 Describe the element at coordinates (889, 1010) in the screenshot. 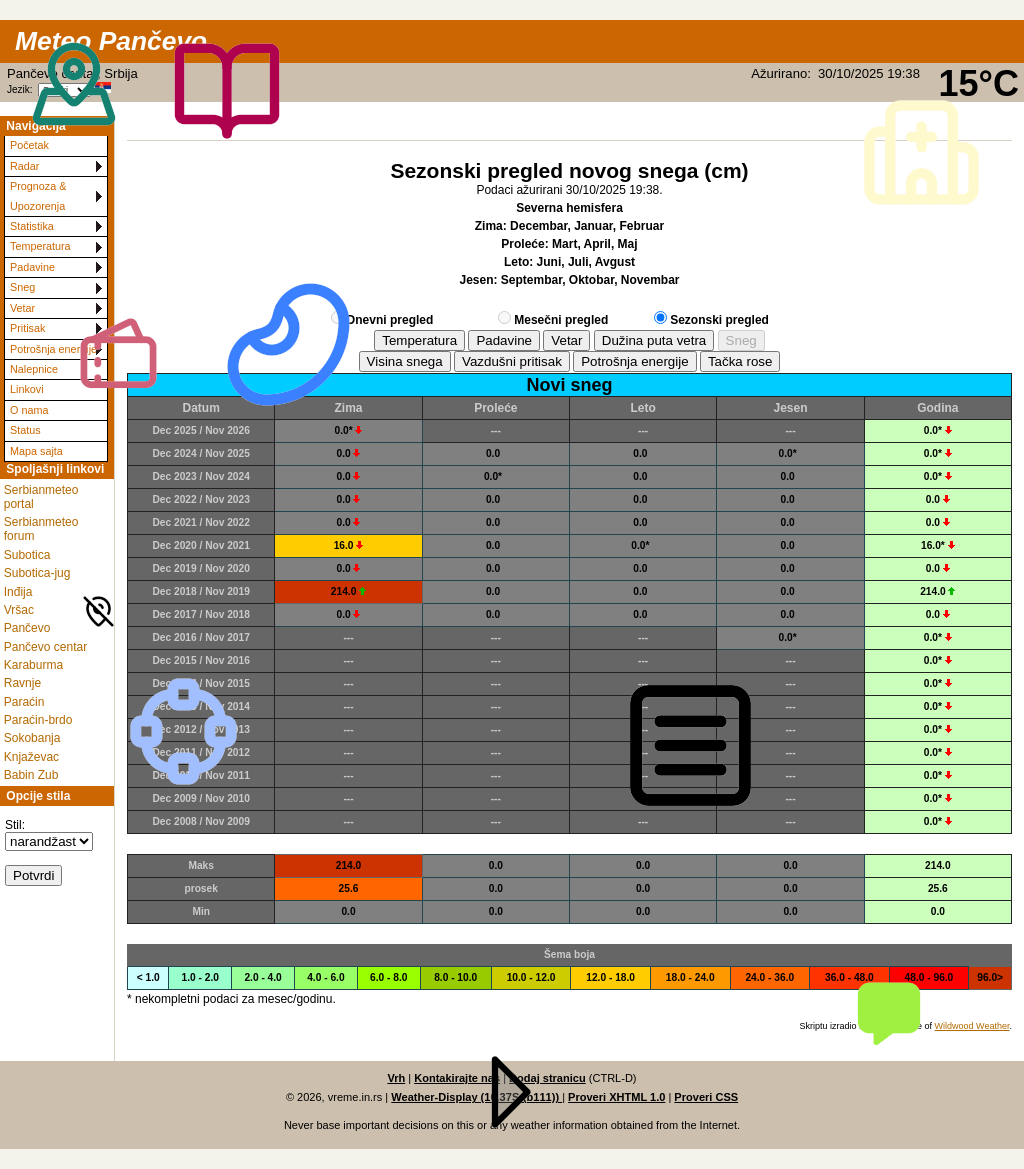

I see `open chat or messaging` at that location.